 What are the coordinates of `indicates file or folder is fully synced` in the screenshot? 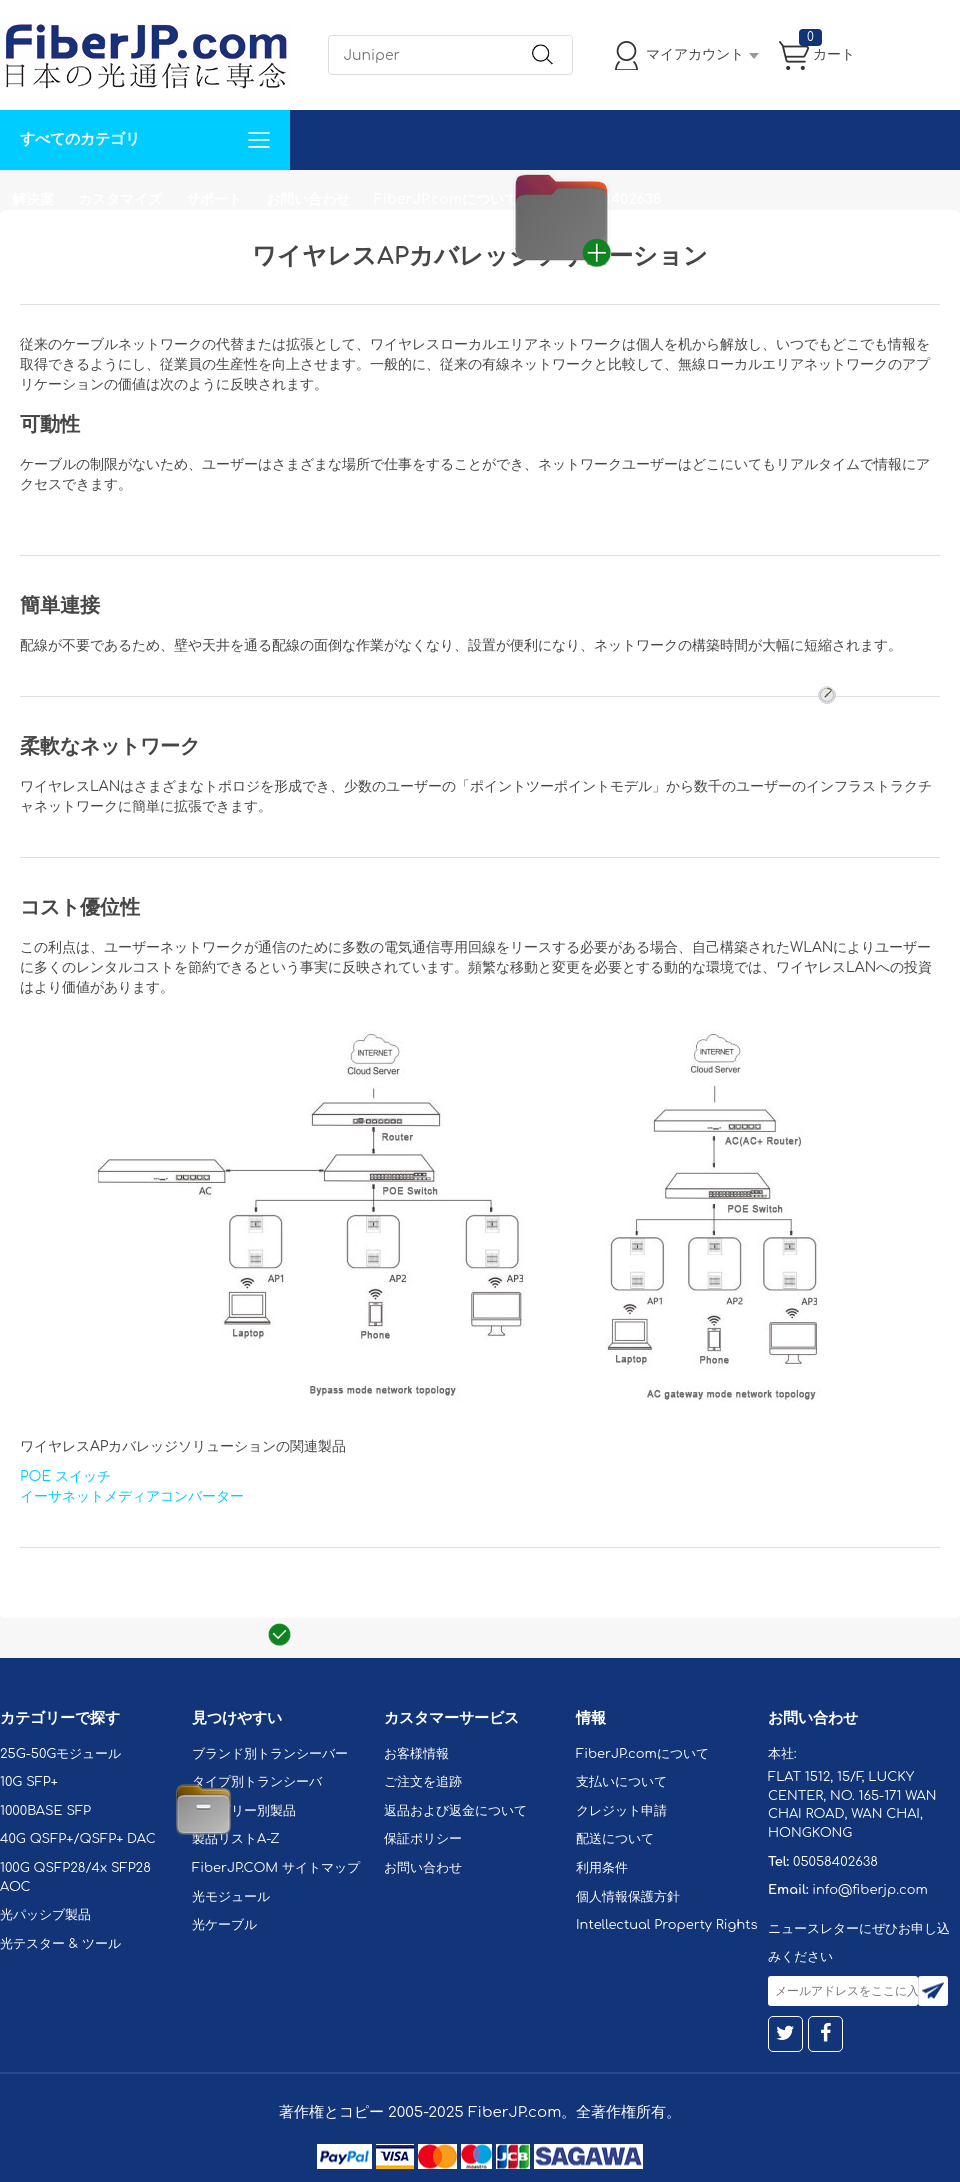 It's located at (279, 1634).